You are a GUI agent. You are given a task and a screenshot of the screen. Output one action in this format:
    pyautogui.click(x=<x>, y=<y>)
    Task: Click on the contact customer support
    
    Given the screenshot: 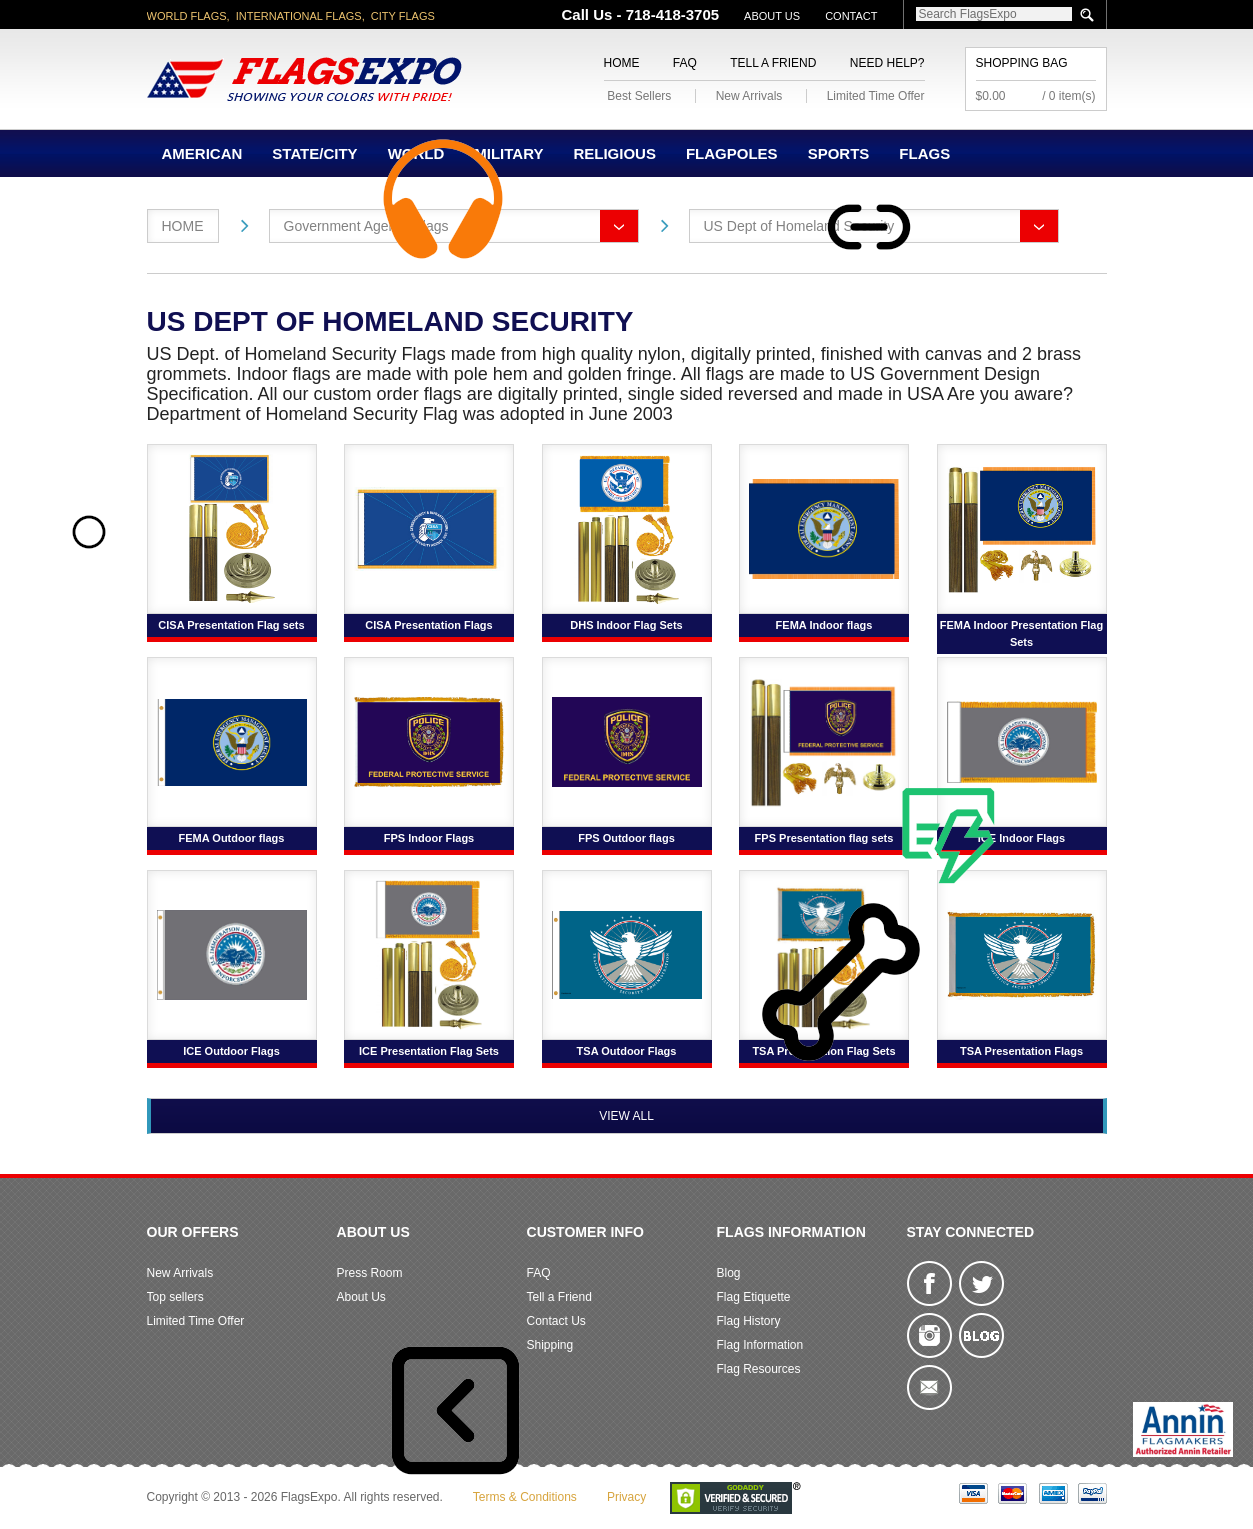 What is the action you would take?
    pyautogui.click(x=443, y=199)
    